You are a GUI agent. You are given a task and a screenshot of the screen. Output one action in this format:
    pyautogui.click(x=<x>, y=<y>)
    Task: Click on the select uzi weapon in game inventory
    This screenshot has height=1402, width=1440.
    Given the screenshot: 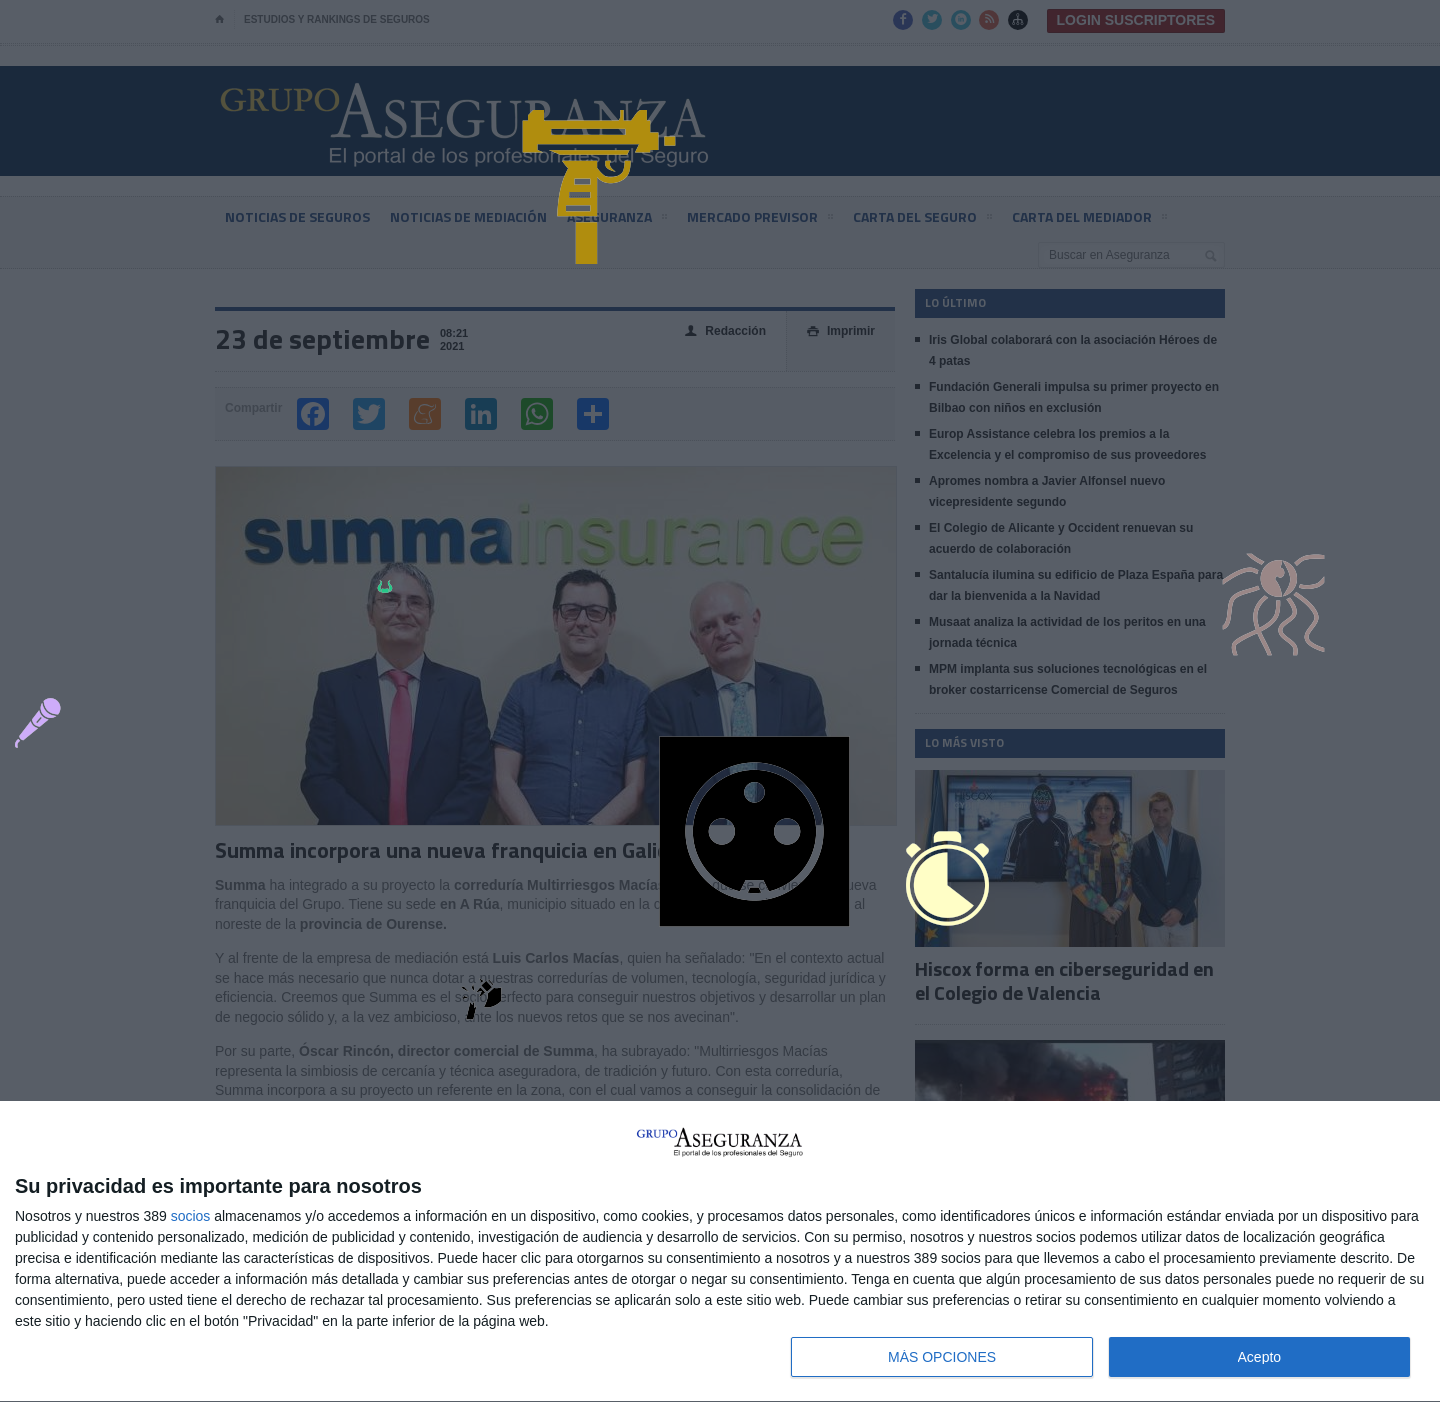 What is the action you would take?
    pyautogui.click(x=599, y=187)
    